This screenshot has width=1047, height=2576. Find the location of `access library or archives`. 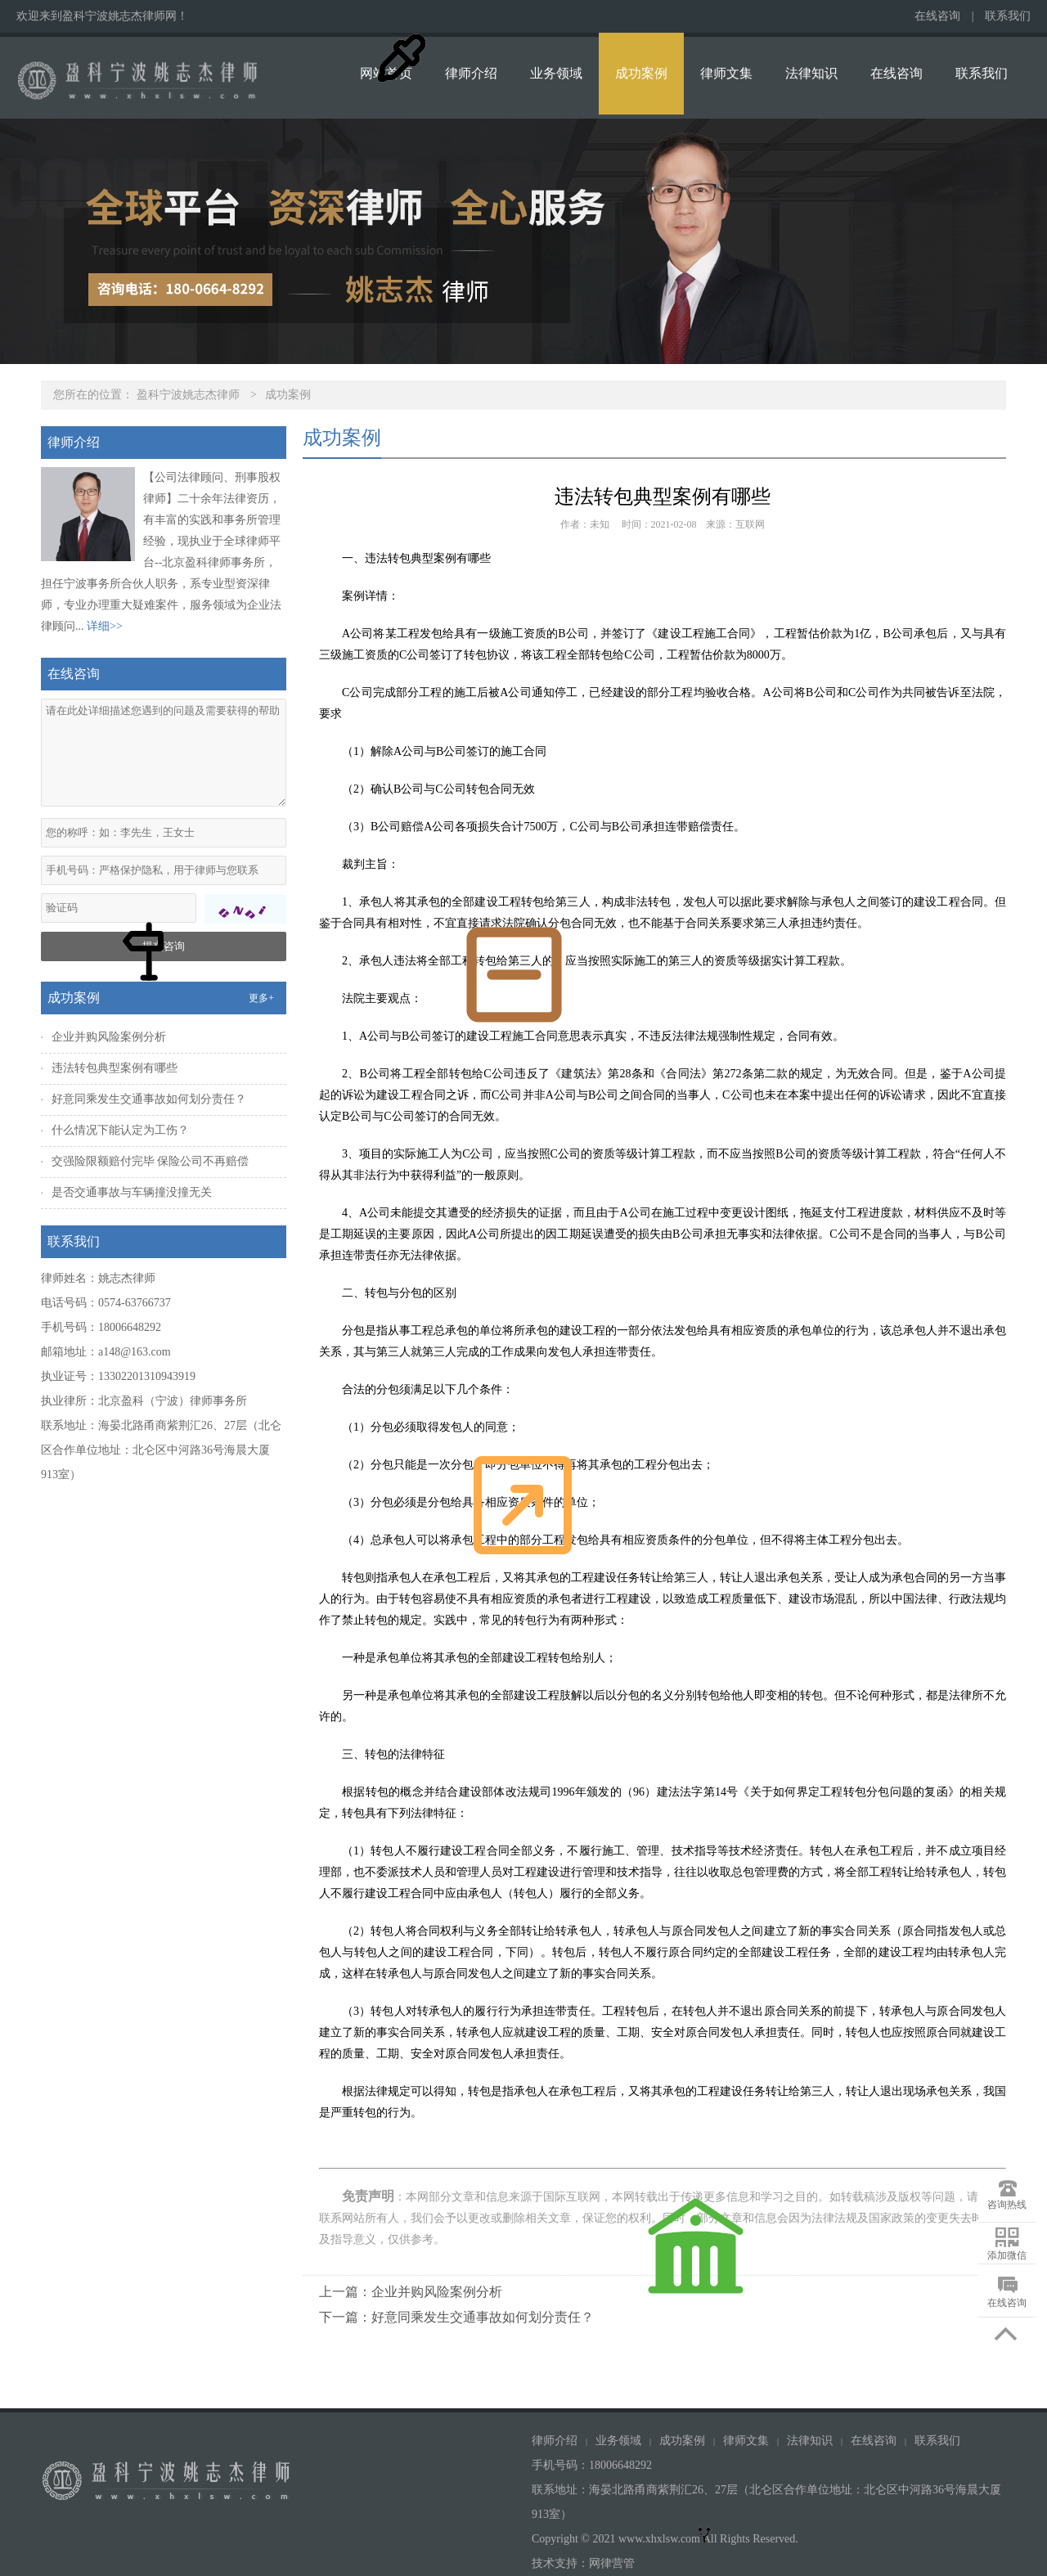

access library or archives is located at coordinates (695, 2246).